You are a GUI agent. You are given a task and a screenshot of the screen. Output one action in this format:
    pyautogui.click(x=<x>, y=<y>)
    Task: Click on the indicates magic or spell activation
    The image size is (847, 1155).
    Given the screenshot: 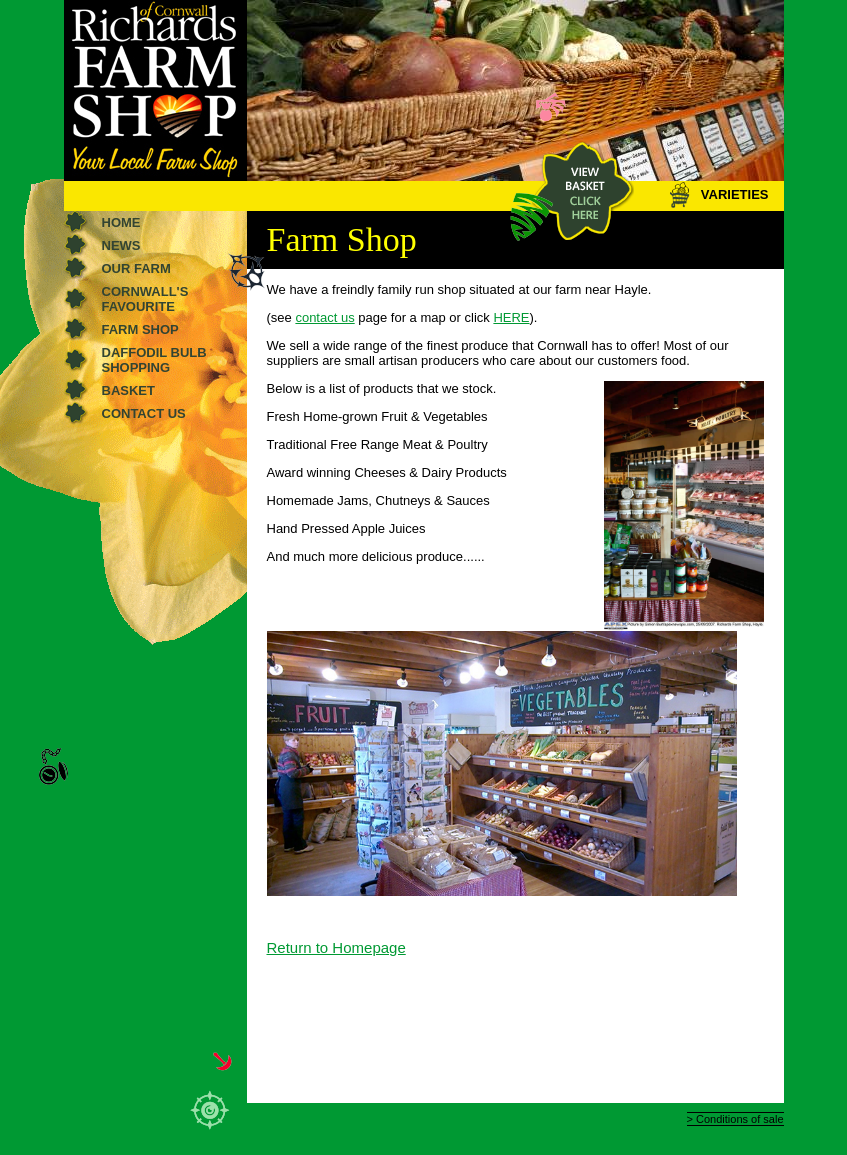 What is the action you would take?
    pyautogui.click(x=246, y=271)
    